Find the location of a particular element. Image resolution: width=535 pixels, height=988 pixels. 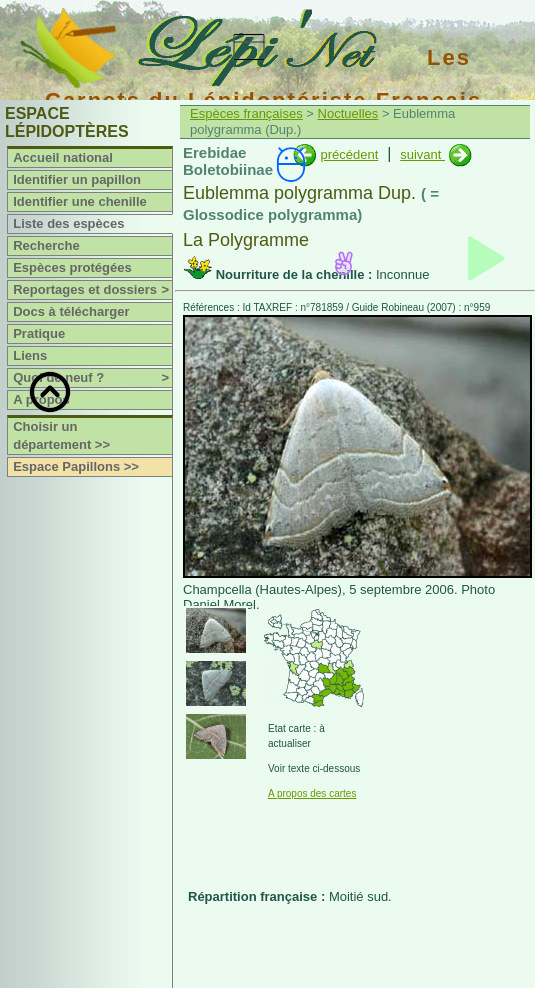

peace sign gesture or emoji reaction is located at coordinates (343, 263).